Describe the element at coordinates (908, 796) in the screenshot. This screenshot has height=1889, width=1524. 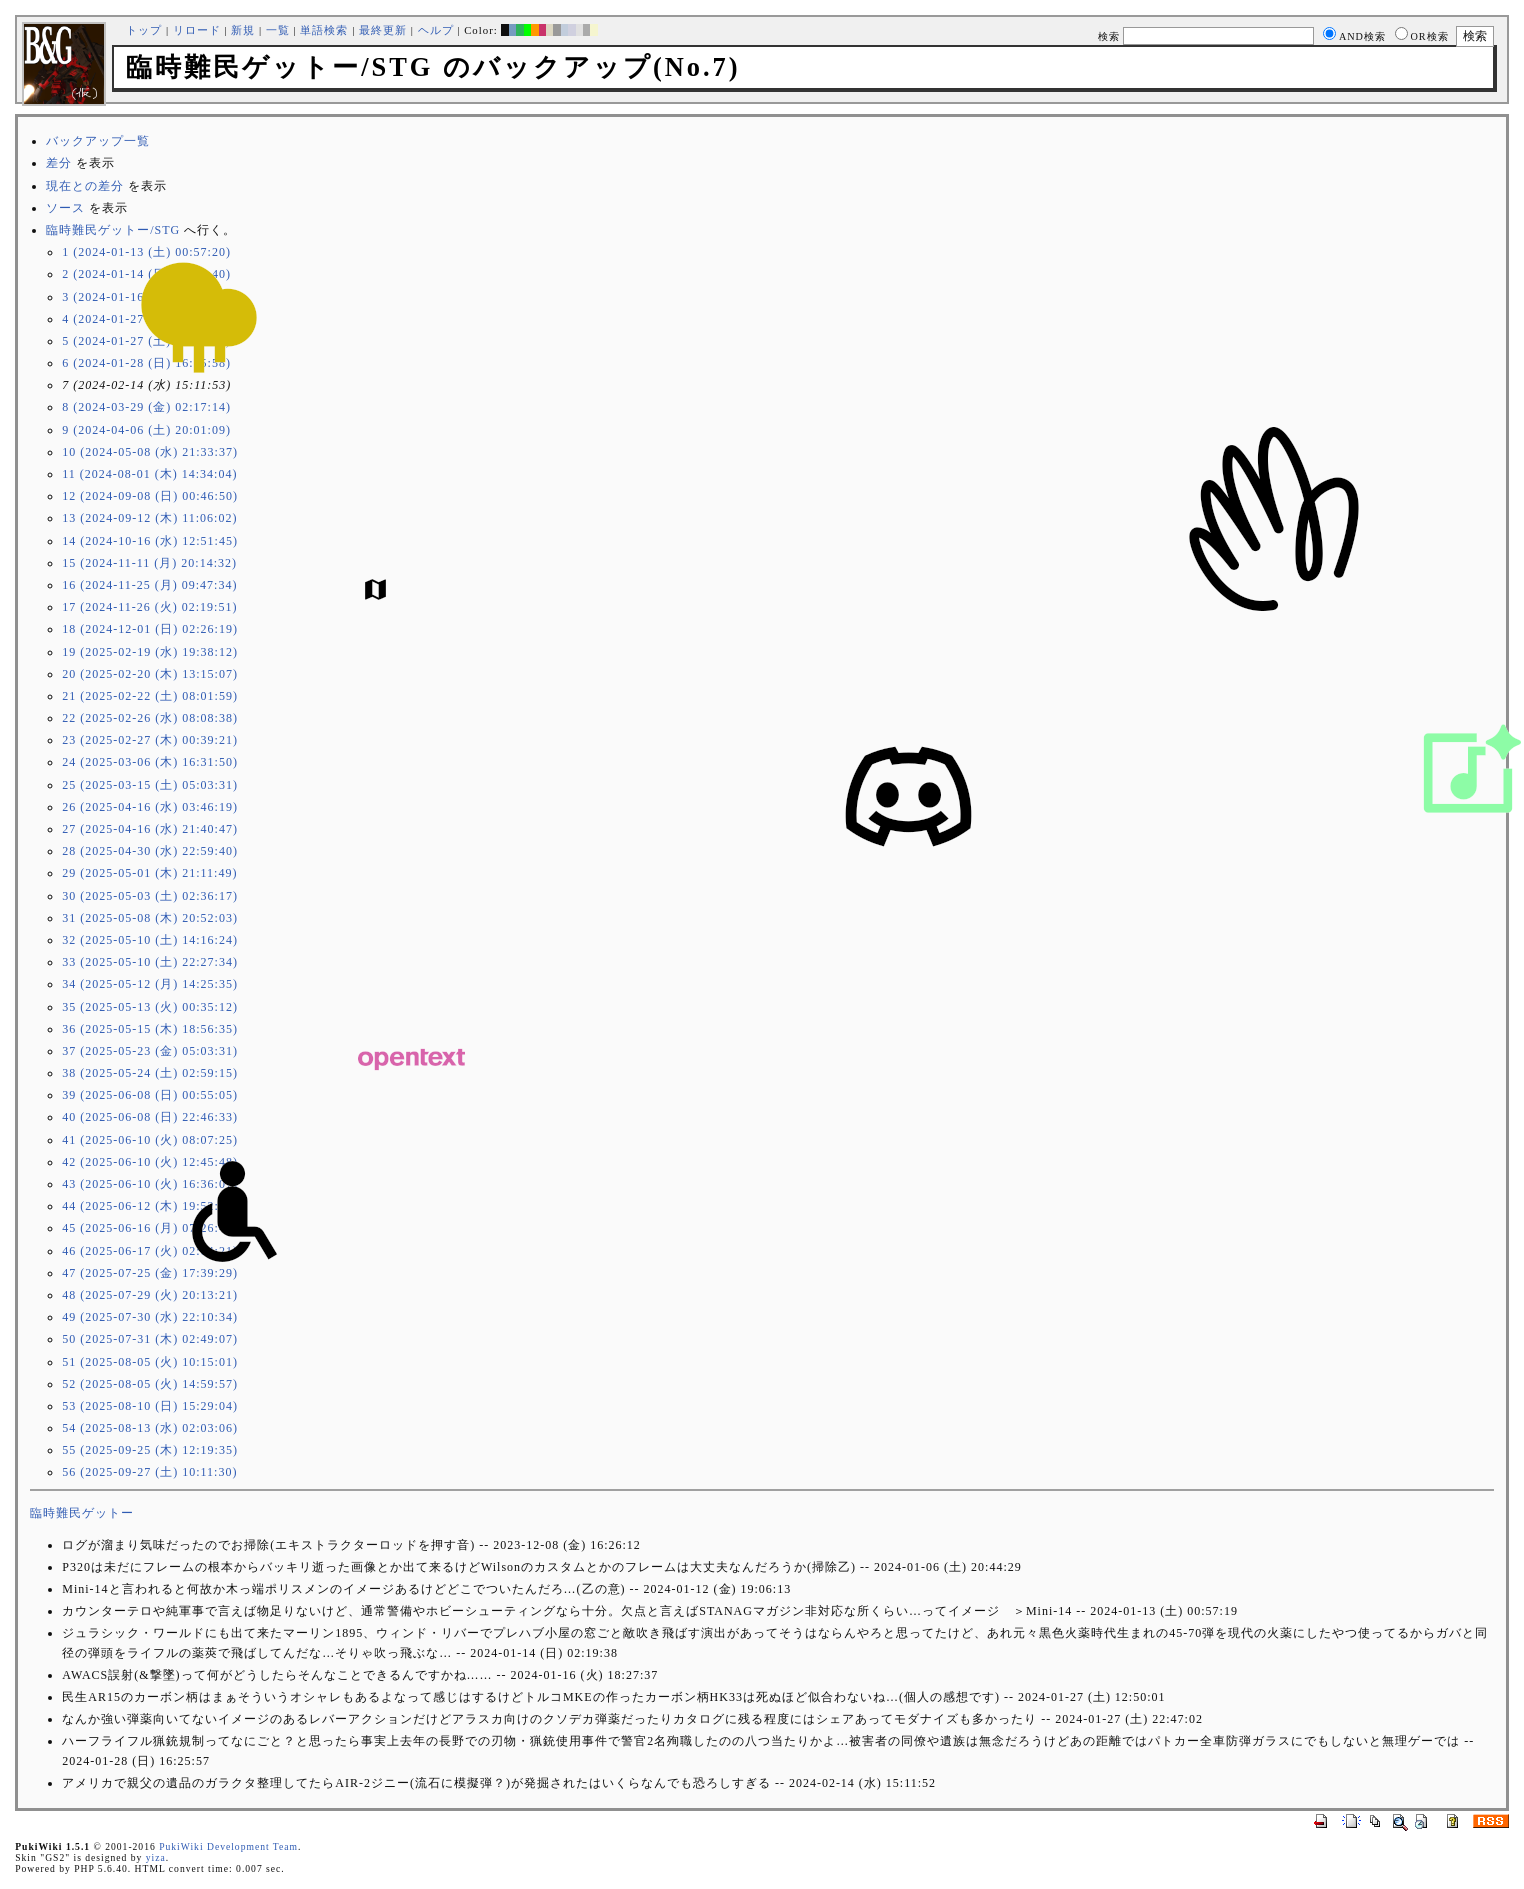
I see `open Discord` at that location.